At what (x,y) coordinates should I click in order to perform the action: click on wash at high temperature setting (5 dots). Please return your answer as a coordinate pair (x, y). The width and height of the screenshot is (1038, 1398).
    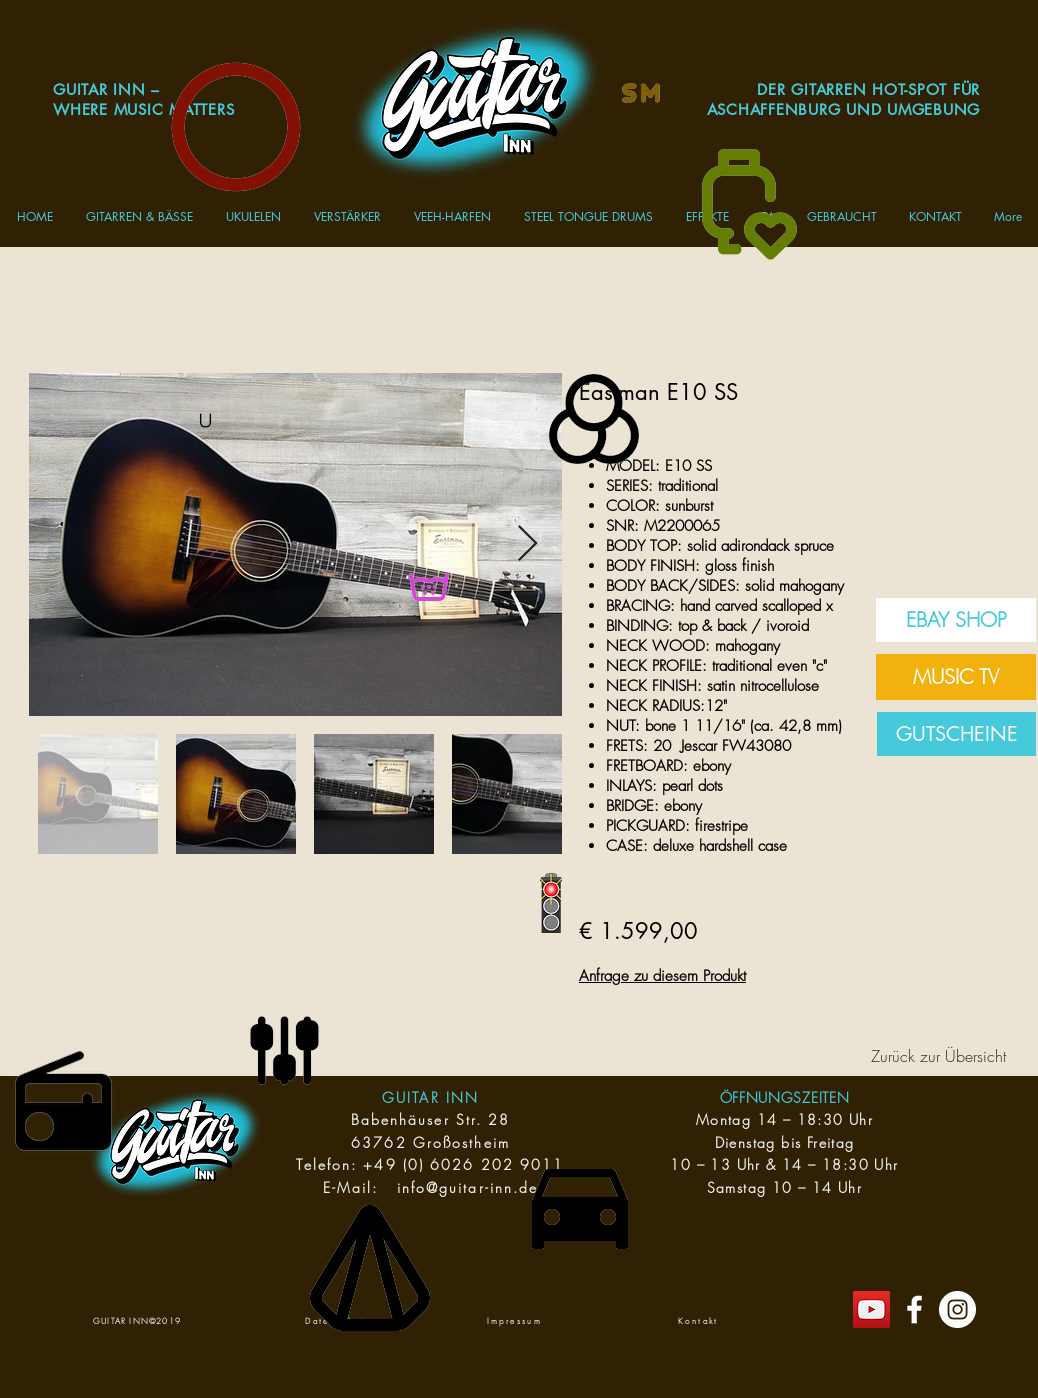
    Looking at the image, I should click on (429, 587).